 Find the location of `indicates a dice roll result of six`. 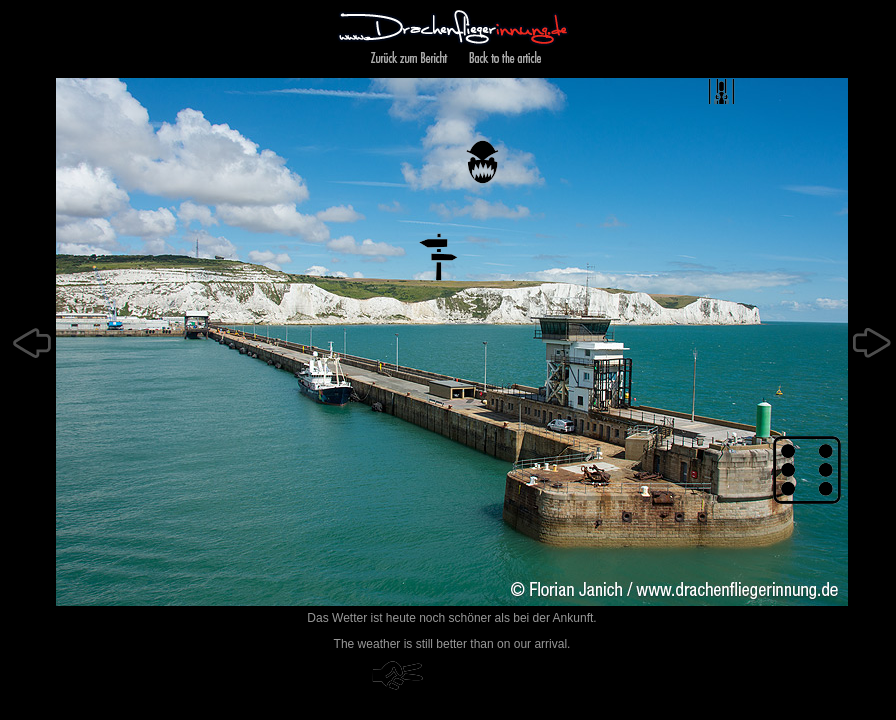

indicates a dice roll result of six is located at coordinates (807, 470).